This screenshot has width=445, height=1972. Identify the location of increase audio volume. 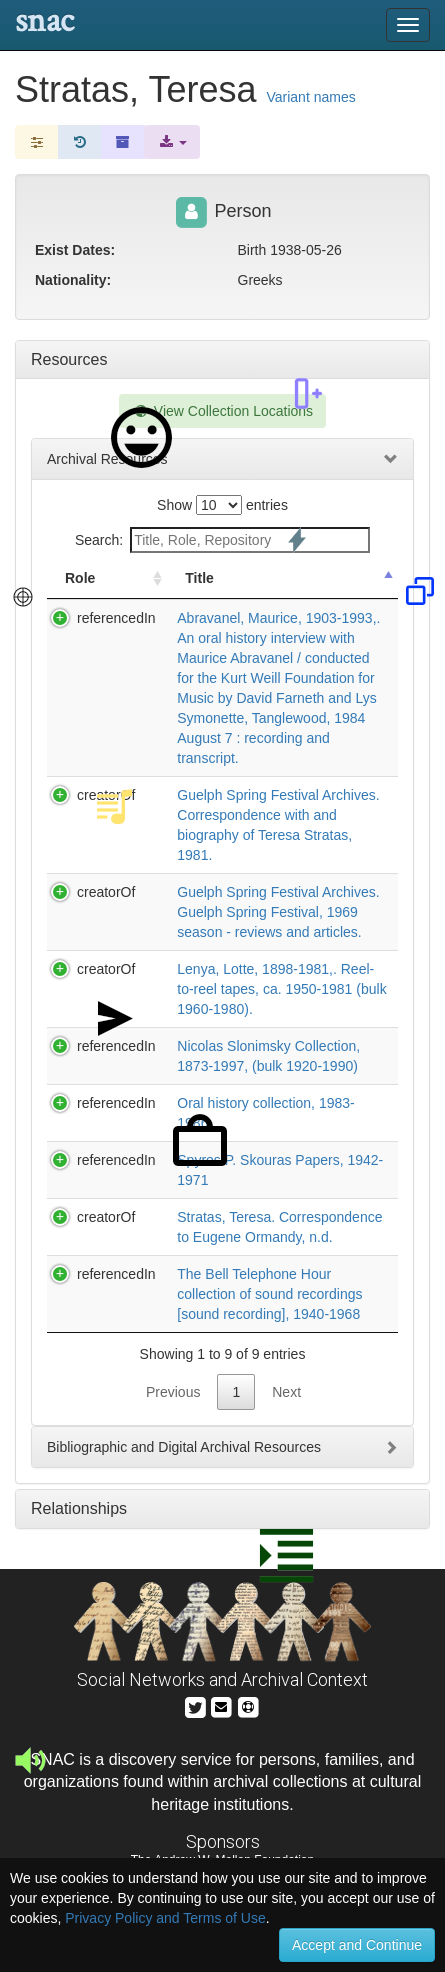
(30, 1760).